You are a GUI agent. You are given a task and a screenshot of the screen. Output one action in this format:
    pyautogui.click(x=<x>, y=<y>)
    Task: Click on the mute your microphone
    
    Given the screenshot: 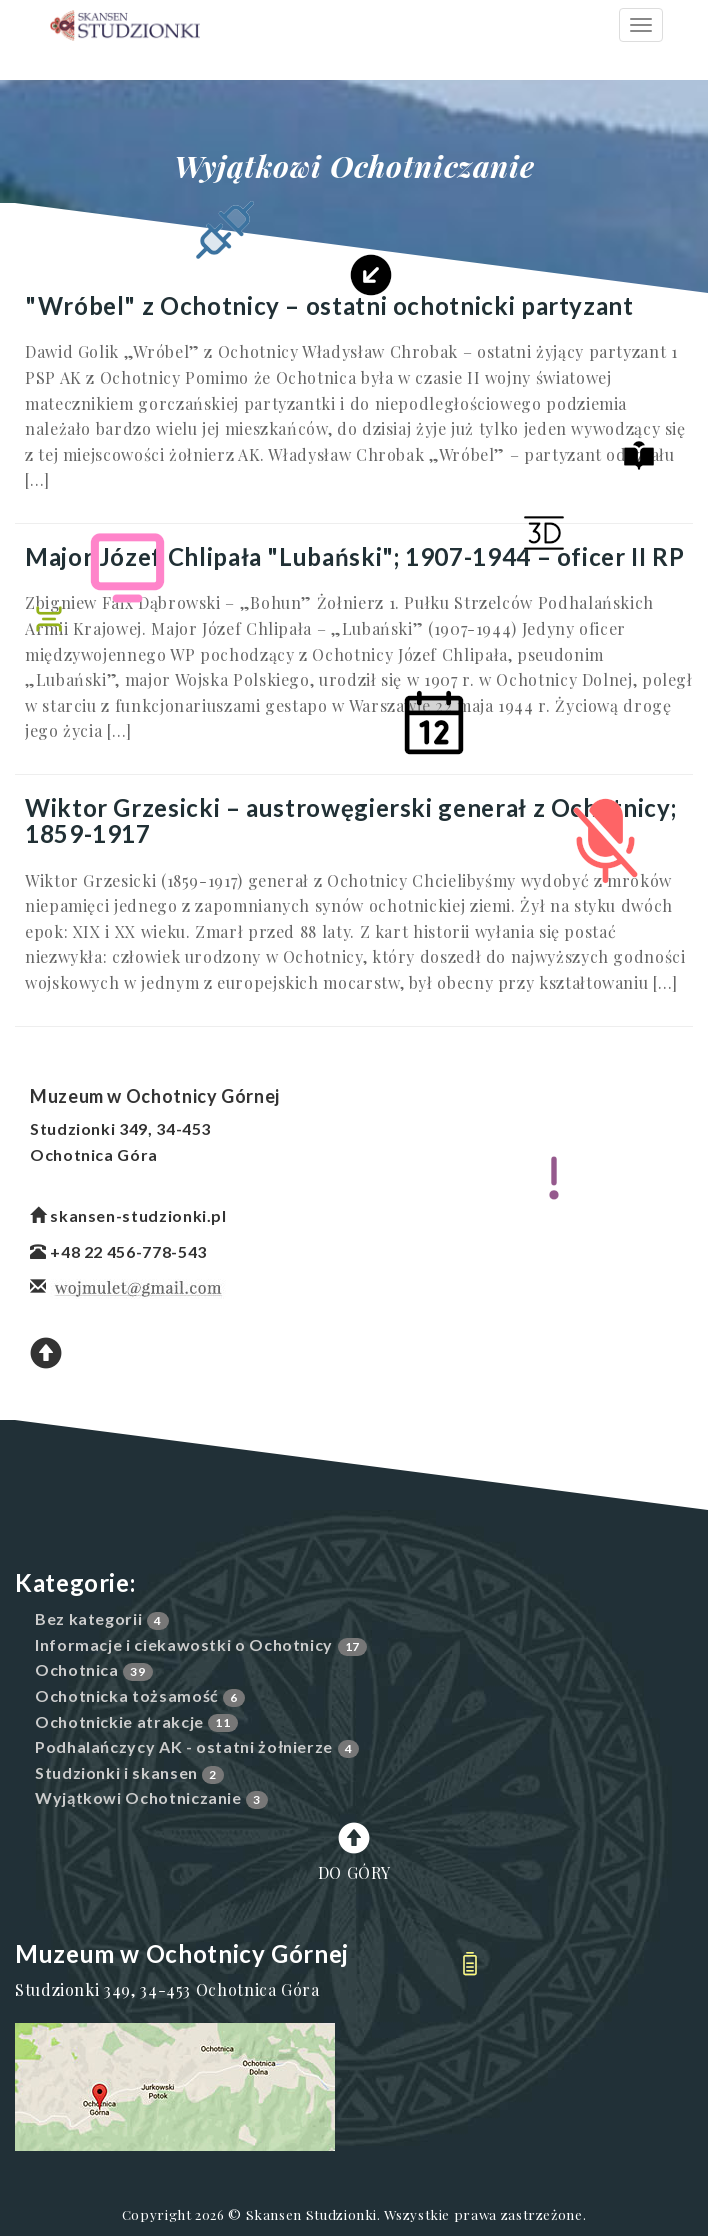 What is the action you would take?
    pyautogui.click(x=605, y=839)
    